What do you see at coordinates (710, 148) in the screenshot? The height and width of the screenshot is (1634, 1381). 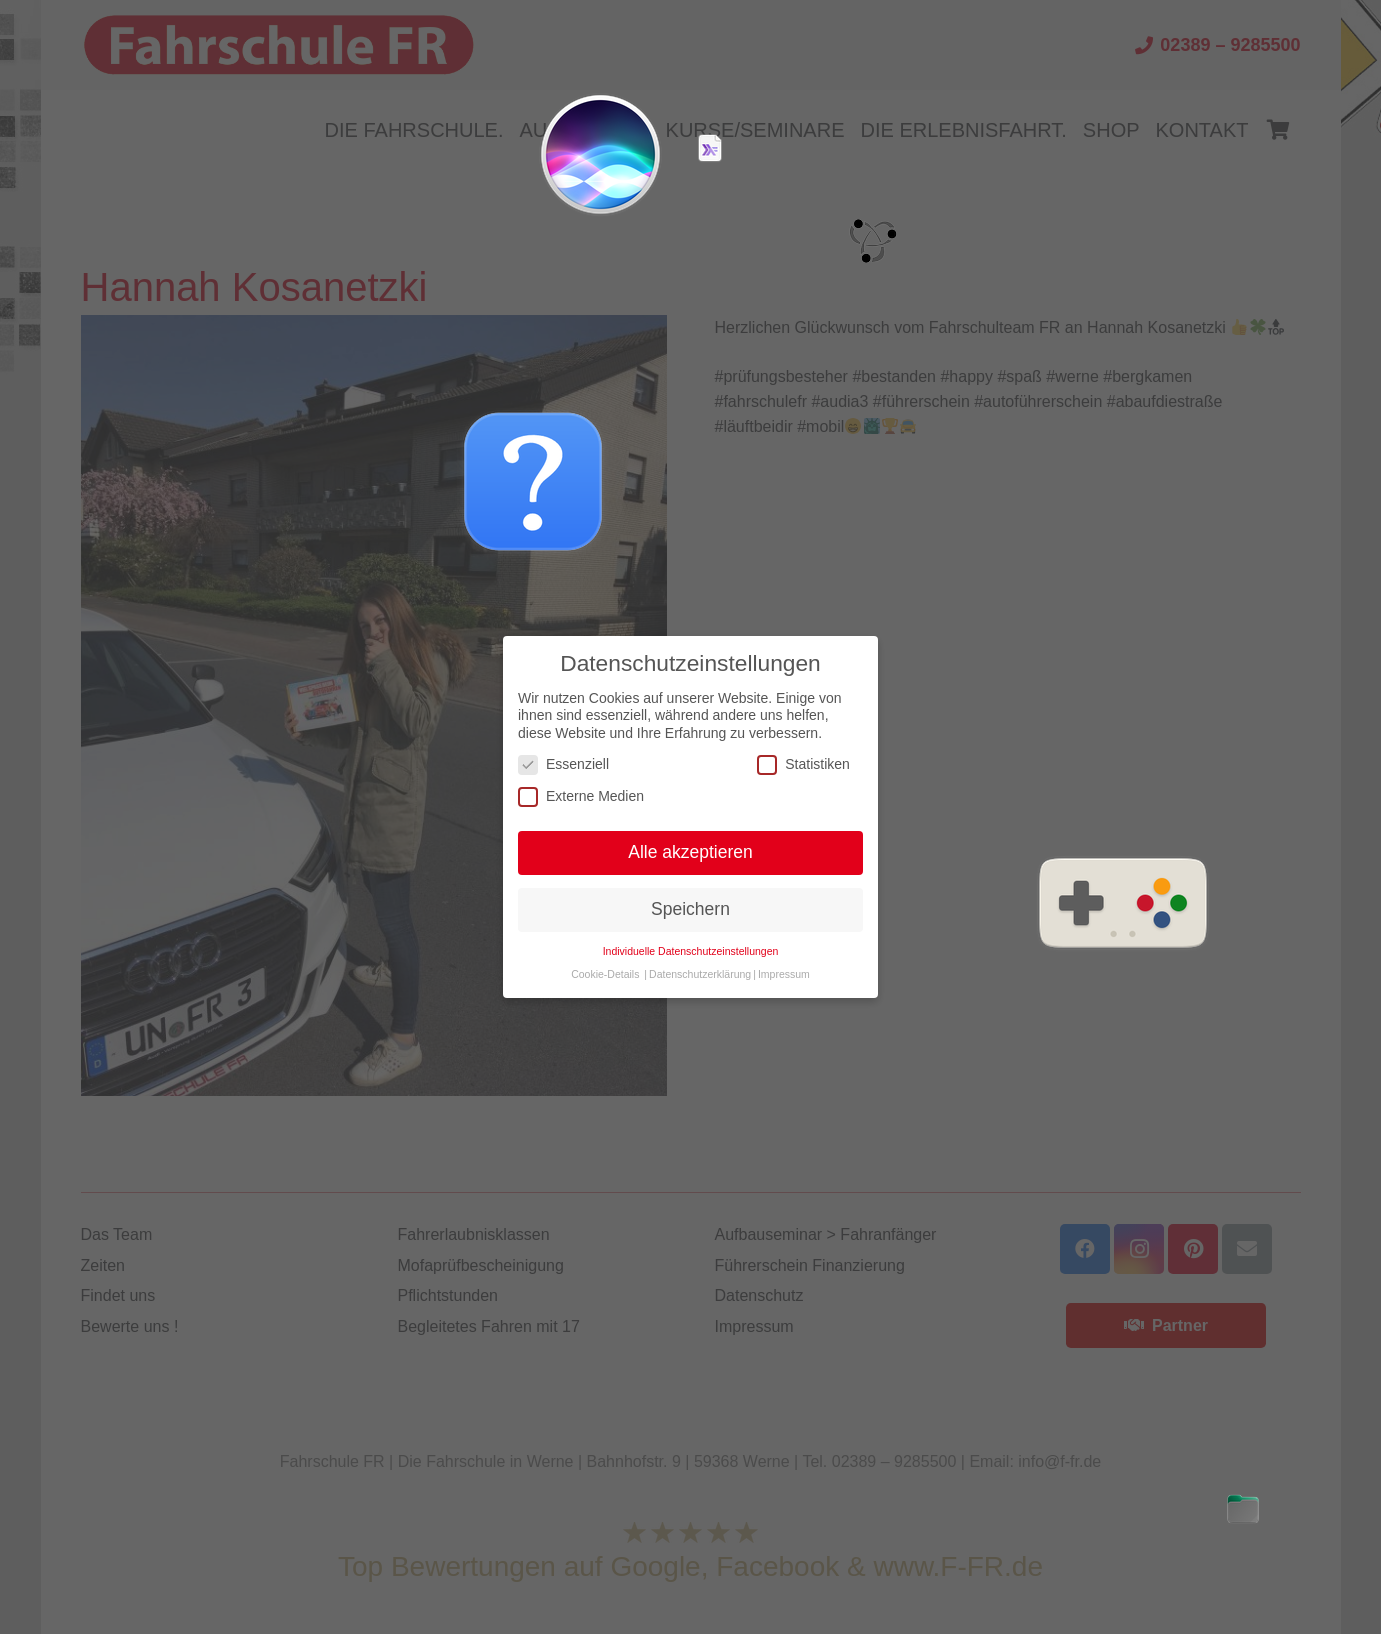 I see `a haskell source code file` at bounding box center [710, 148].